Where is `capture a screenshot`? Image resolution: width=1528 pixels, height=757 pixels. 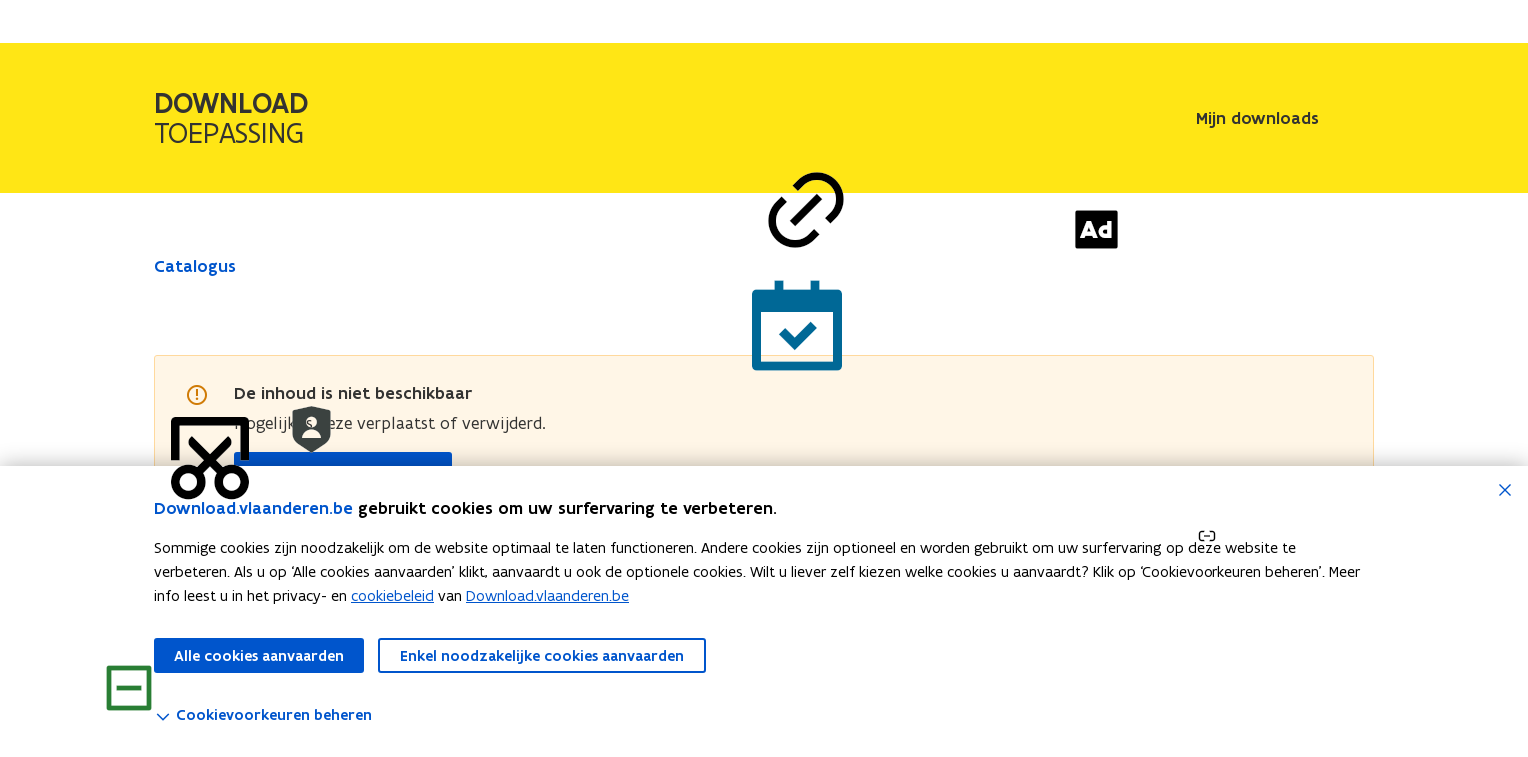
capture a screenshot is located at coordinates (210, 456).